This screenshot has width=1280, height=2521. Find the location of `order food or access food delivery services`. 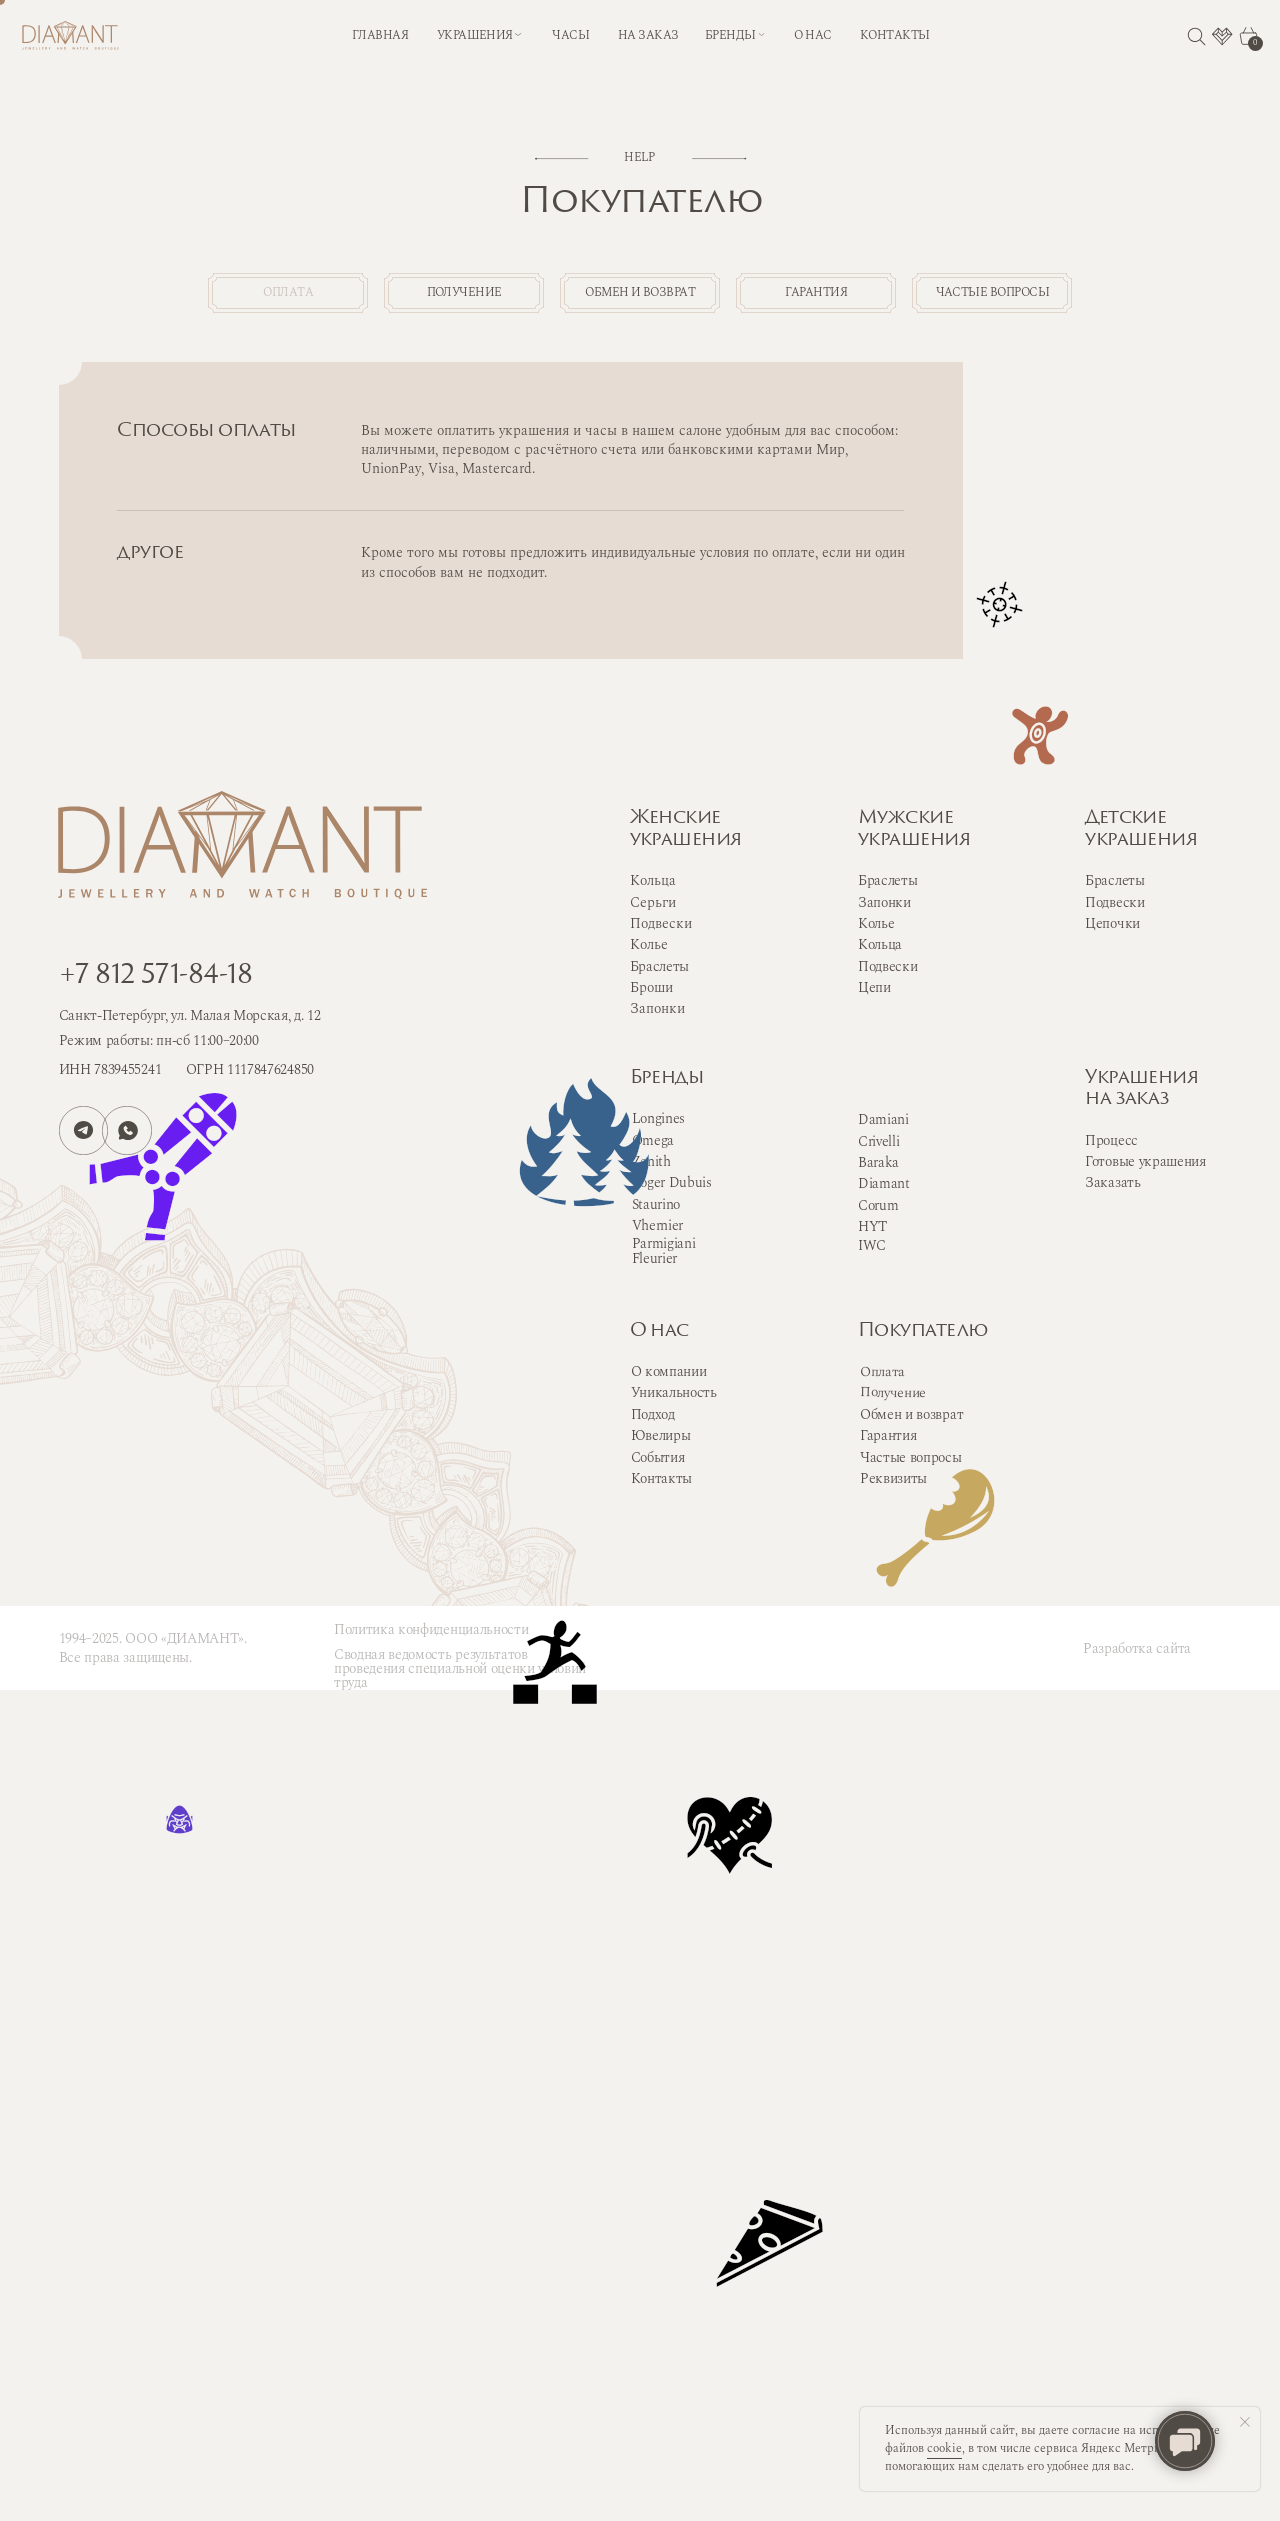

order food or access food delivery services is located at coordinates (768, 2241).